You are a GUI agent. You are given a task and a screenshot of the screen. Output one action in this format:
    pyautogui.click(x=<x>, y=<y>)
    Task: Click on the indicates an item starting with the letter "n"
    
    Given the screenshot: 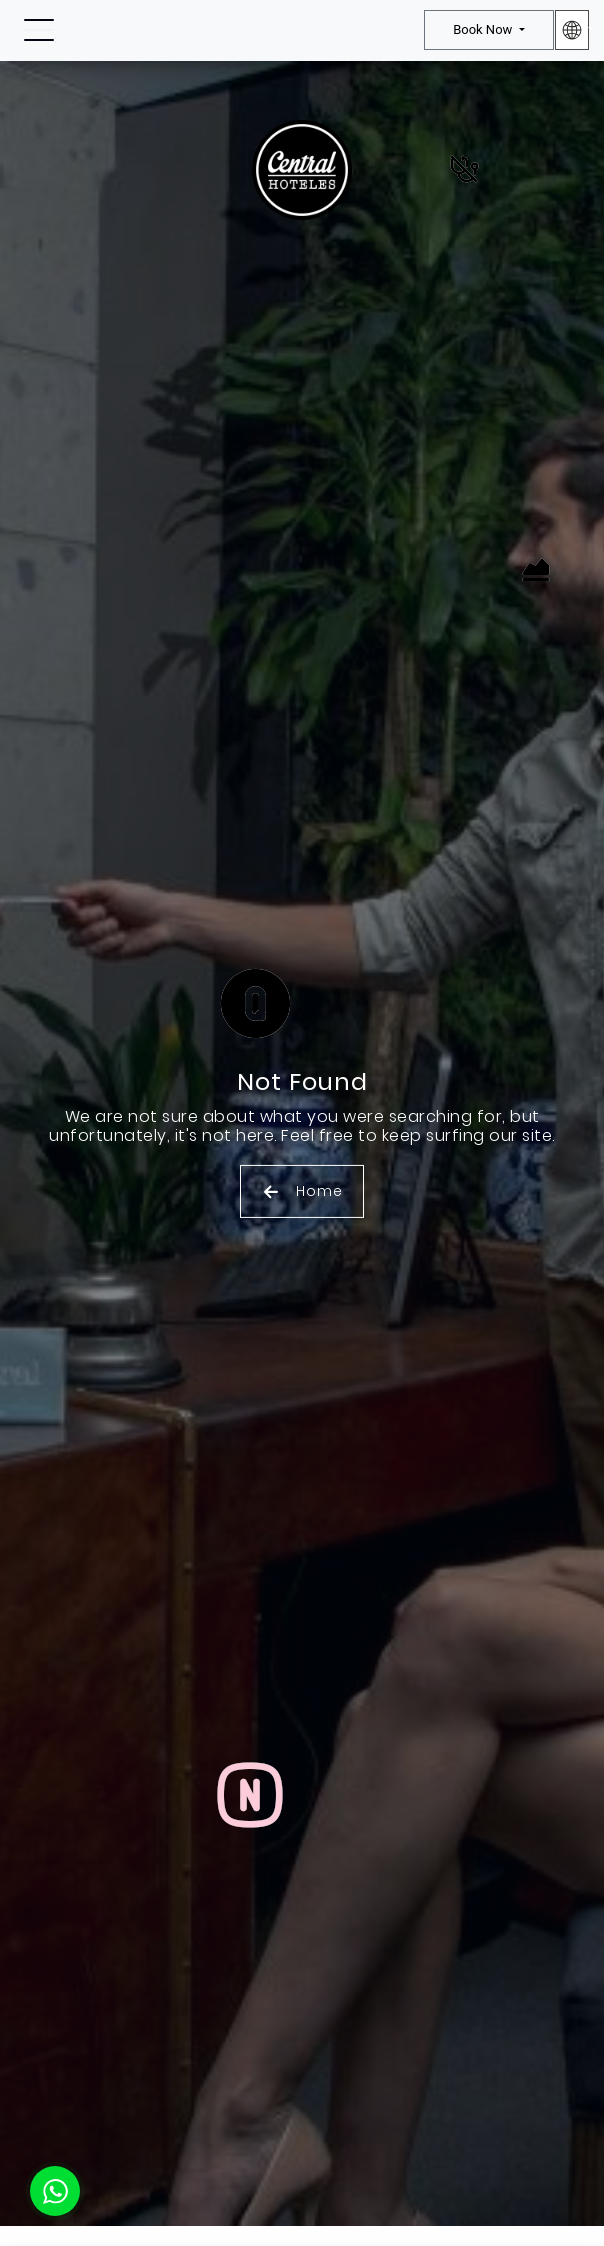 What is the action you would take?
    pyautogui.click(x=250, y=1795)
    